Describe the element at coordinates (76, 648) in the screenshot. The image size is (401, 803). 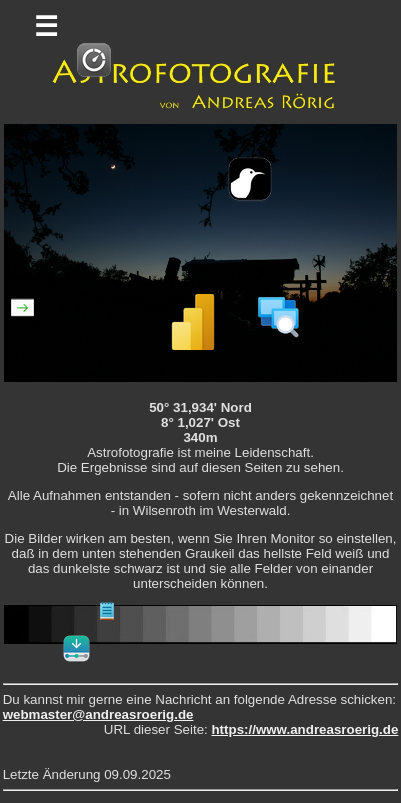
I see `open the ubiquity installer application` at that location.